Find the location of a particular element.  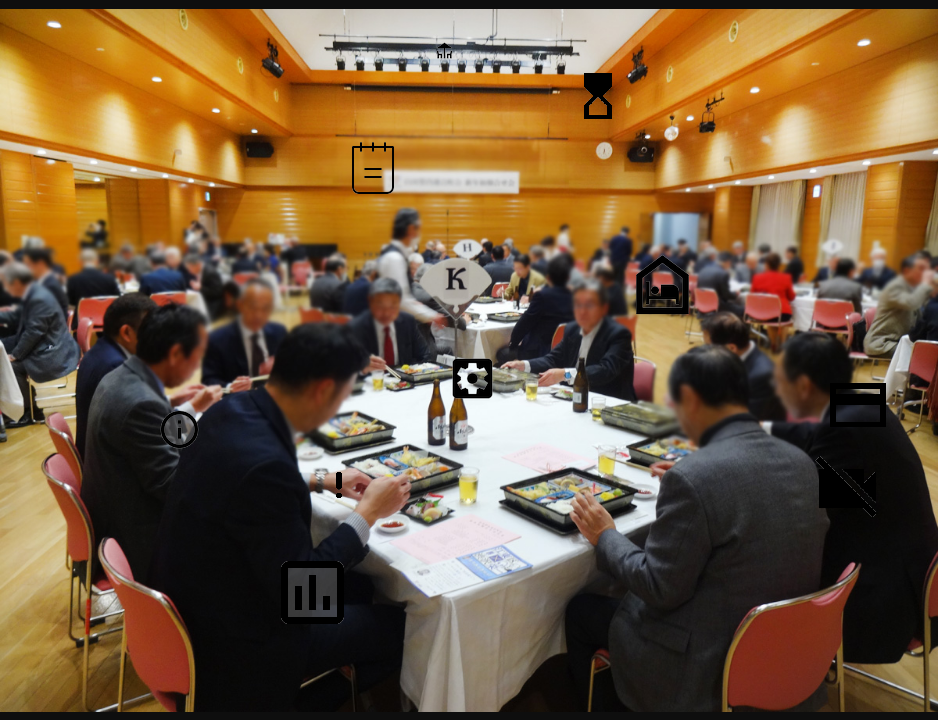

access outdoor deck or patio settings is located at coordinates (444, 50).